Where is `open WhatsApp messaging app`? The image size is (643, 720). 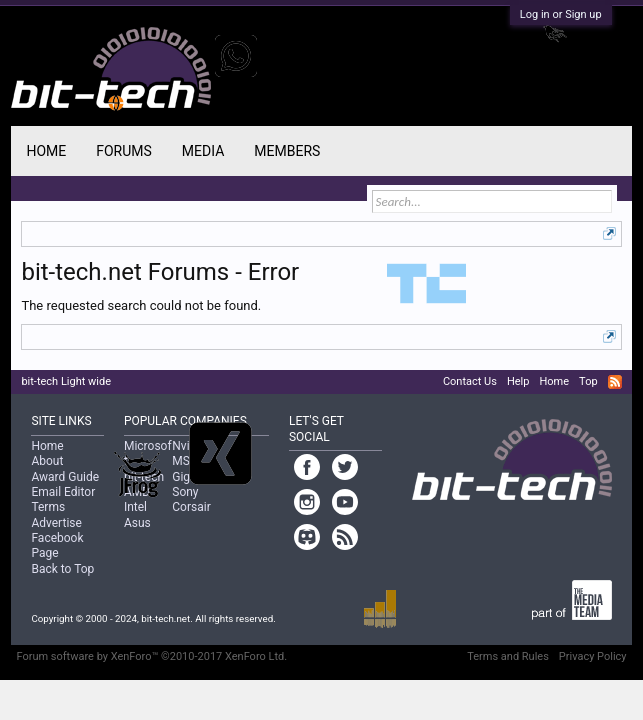 open WhatsApp messaging app is located at coordinates (236, 56).